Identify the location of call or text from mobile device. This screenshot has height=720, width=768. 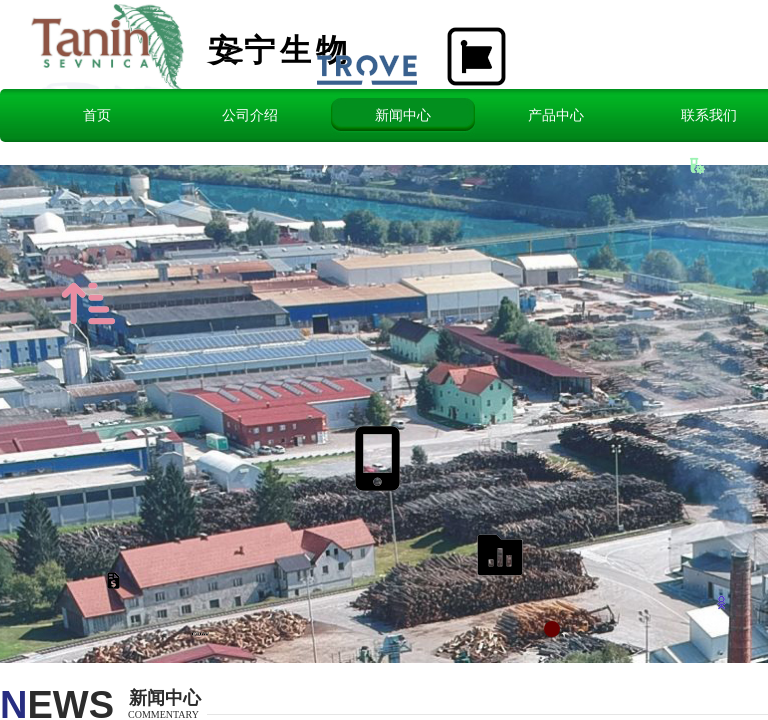
(377, 458).